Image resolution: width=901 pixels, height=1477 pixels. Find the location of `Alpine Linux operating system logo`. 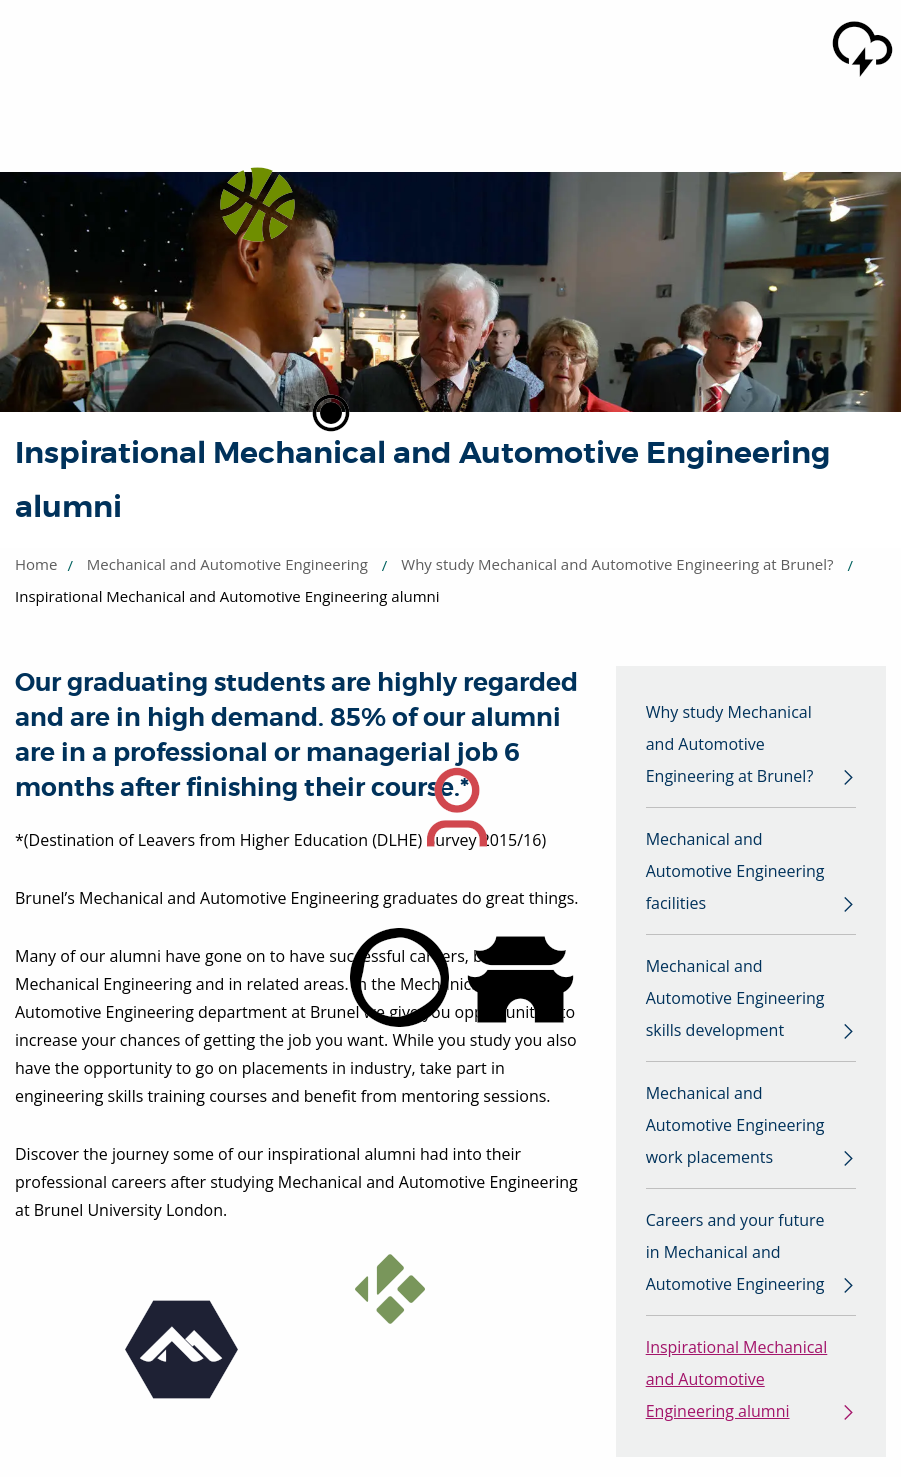

Alpine Linux operating system logo is located at coordinates (181, 1349).